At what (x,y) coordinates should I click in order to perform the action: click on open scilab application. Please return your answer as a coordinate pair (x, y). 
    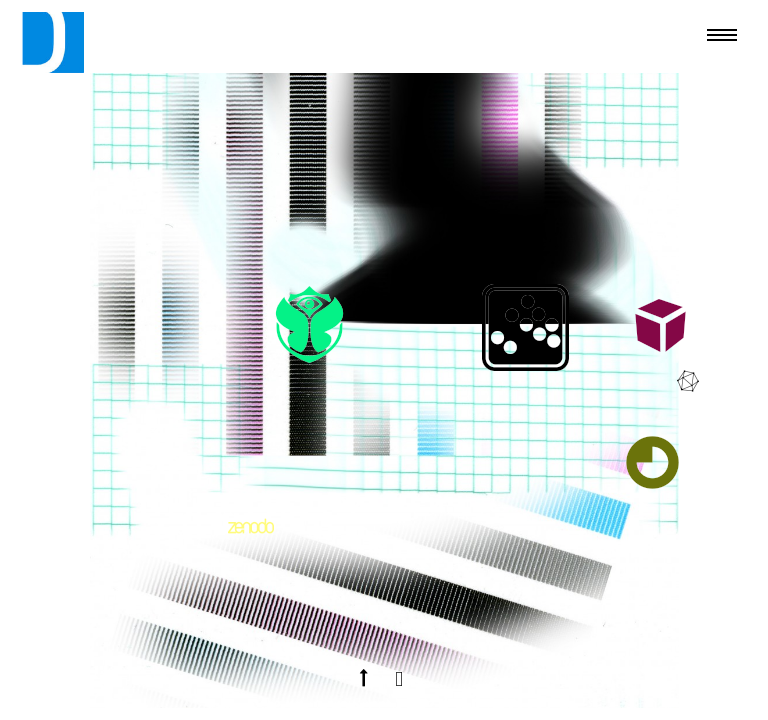
    Looking at the image, I should click on (525, 327).